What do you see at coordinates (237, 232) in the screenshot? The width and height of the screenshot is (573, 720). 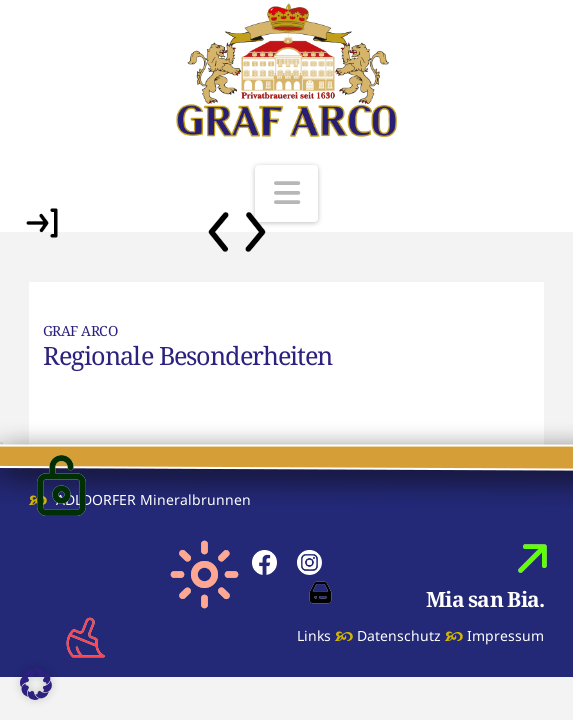 I see `view or edit source code` at bounding box center [237, 232].